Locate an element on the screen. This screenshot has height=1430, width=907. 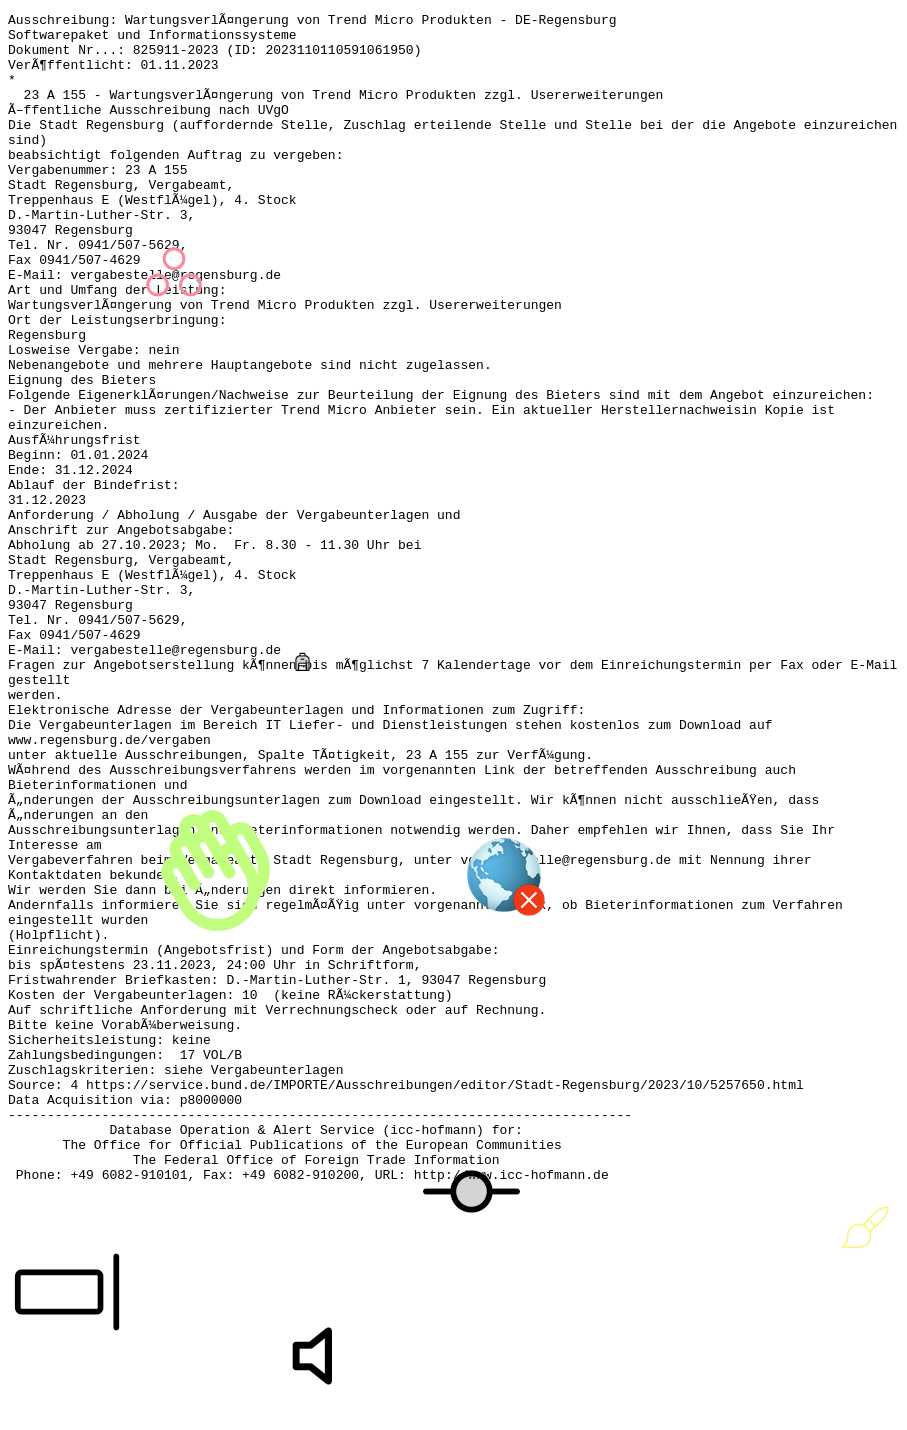
internet connection error or failure is located at coordinates (504, 875).